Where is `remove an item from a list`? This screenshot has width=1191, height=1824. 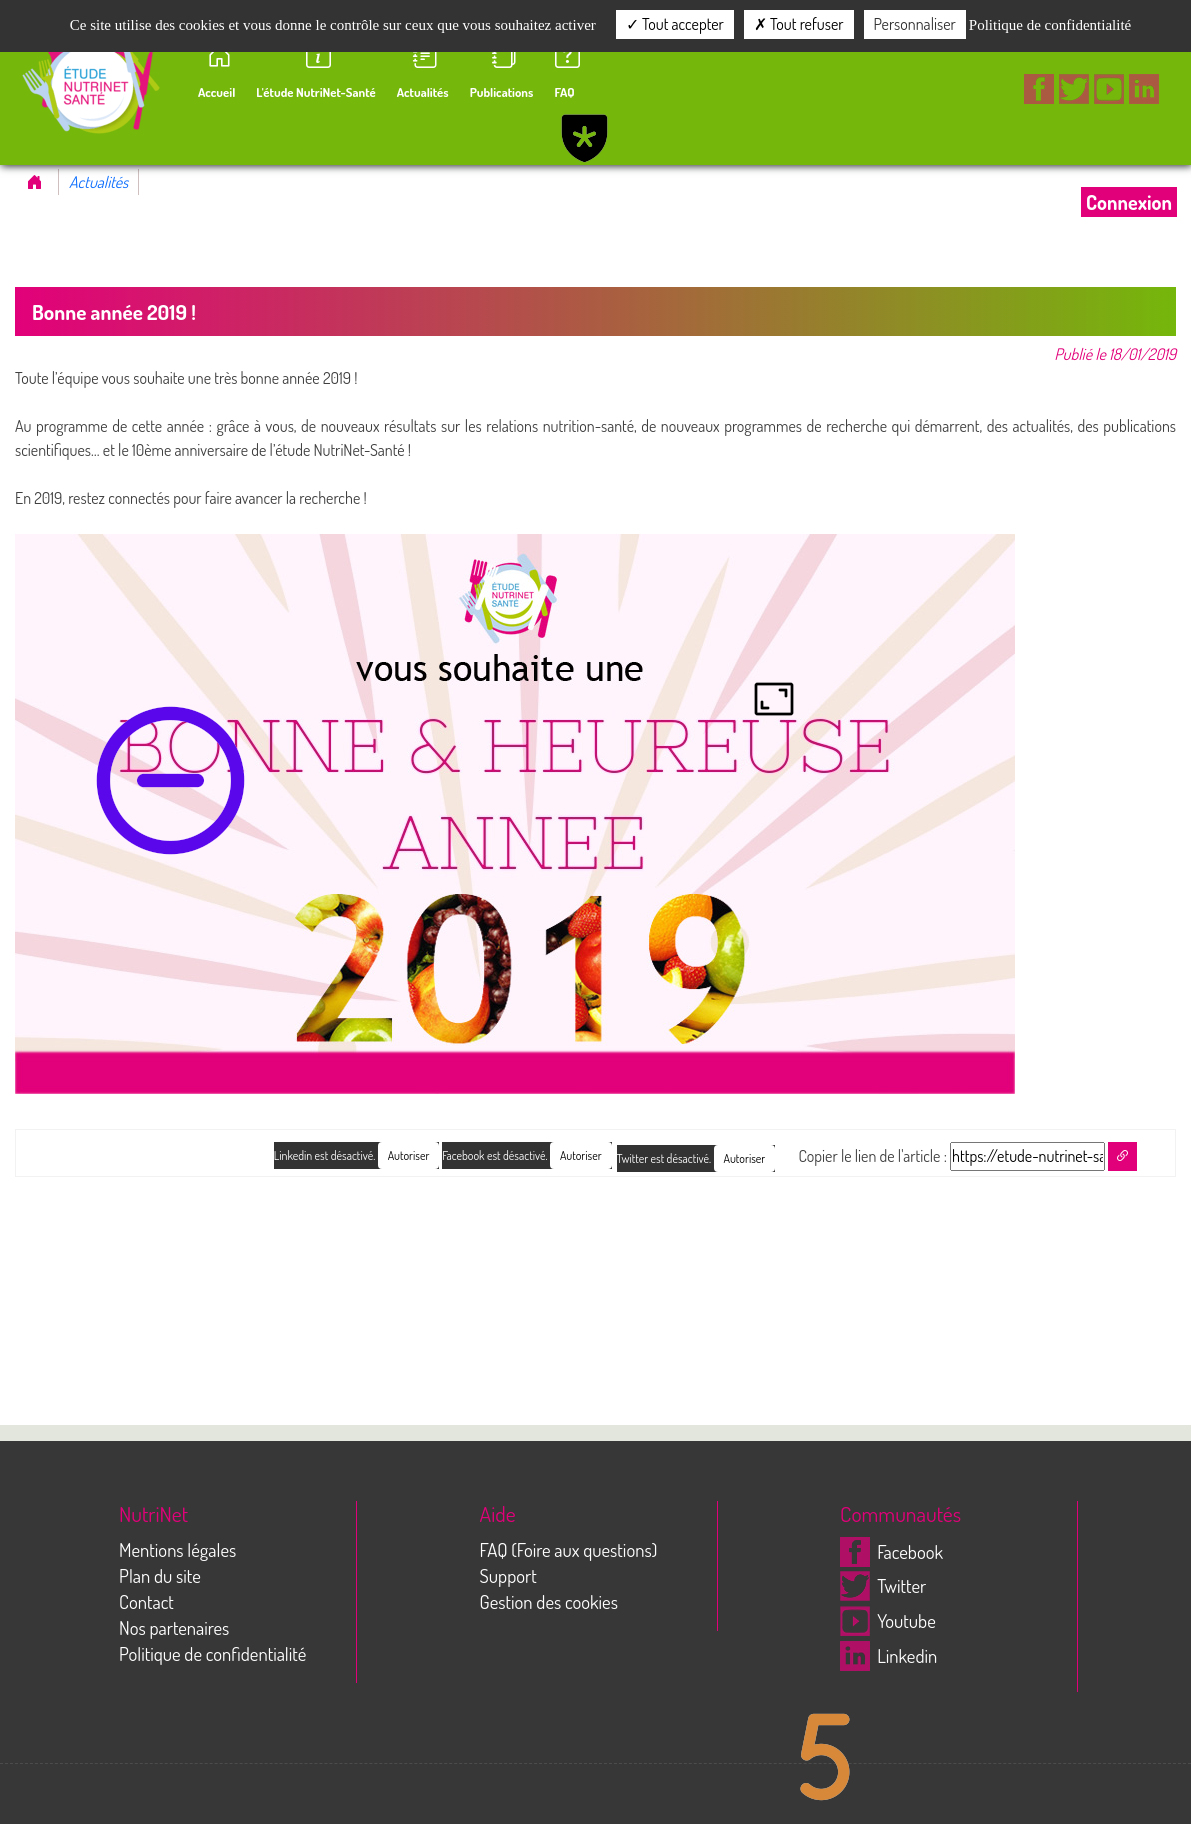 remove an item from a list is located at coordinates (170, 780).